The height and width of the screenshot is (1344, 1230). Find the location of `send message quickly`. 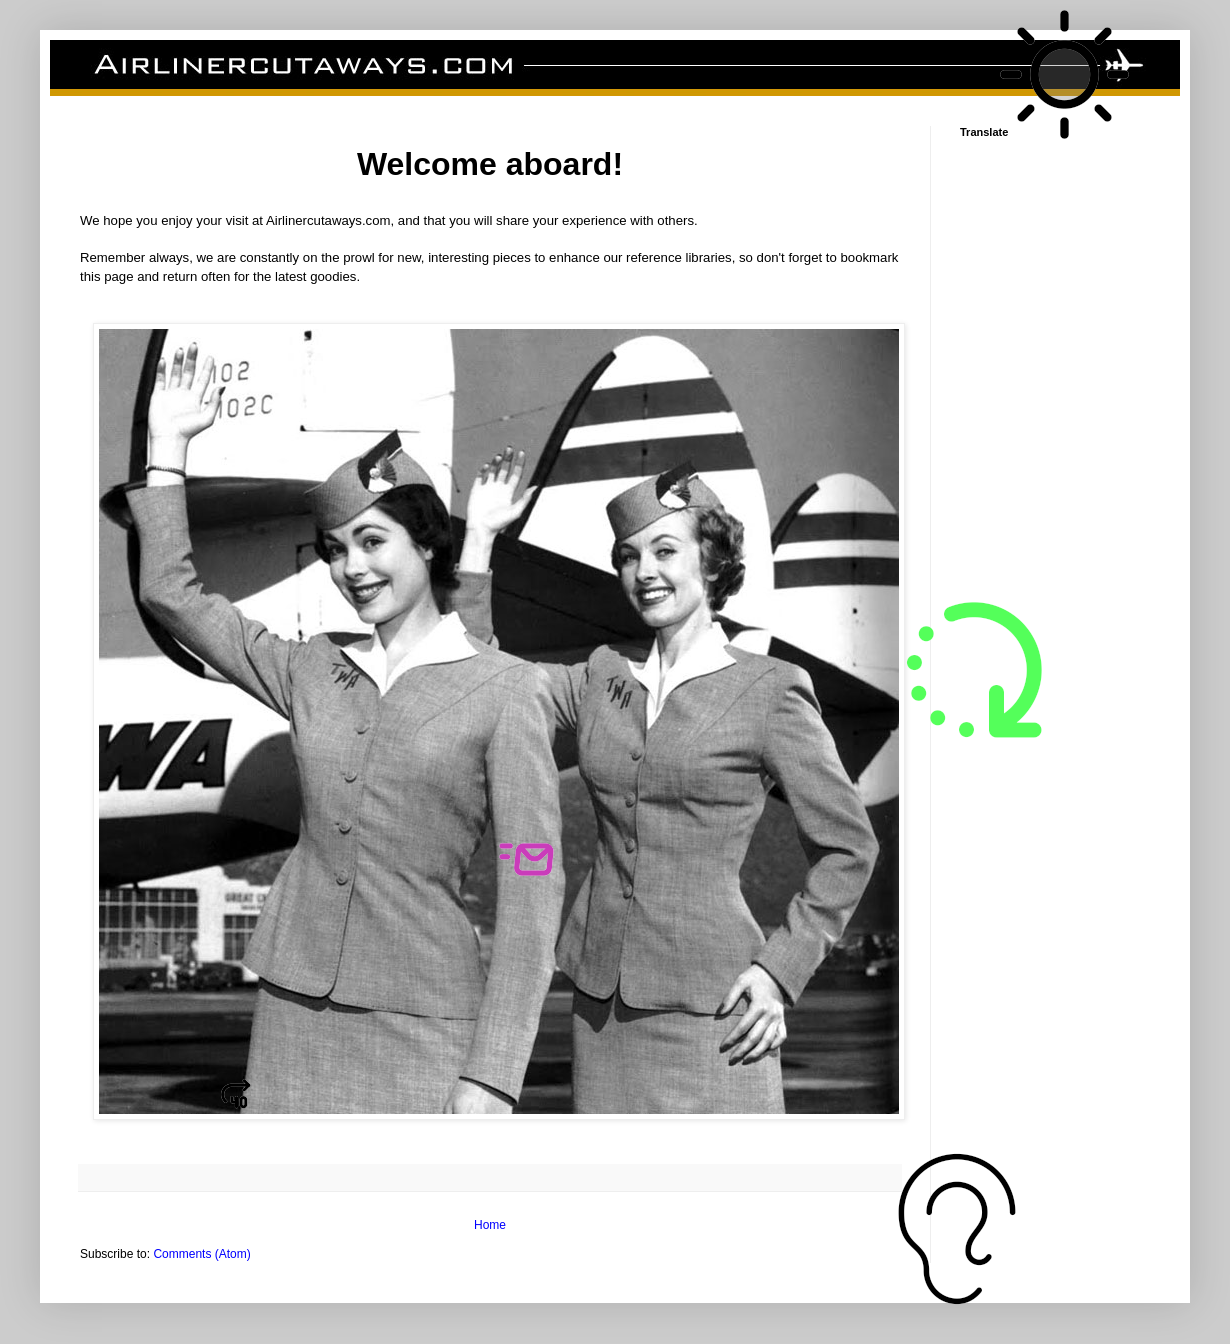

send message quickly is located at coordinates (526, 859).